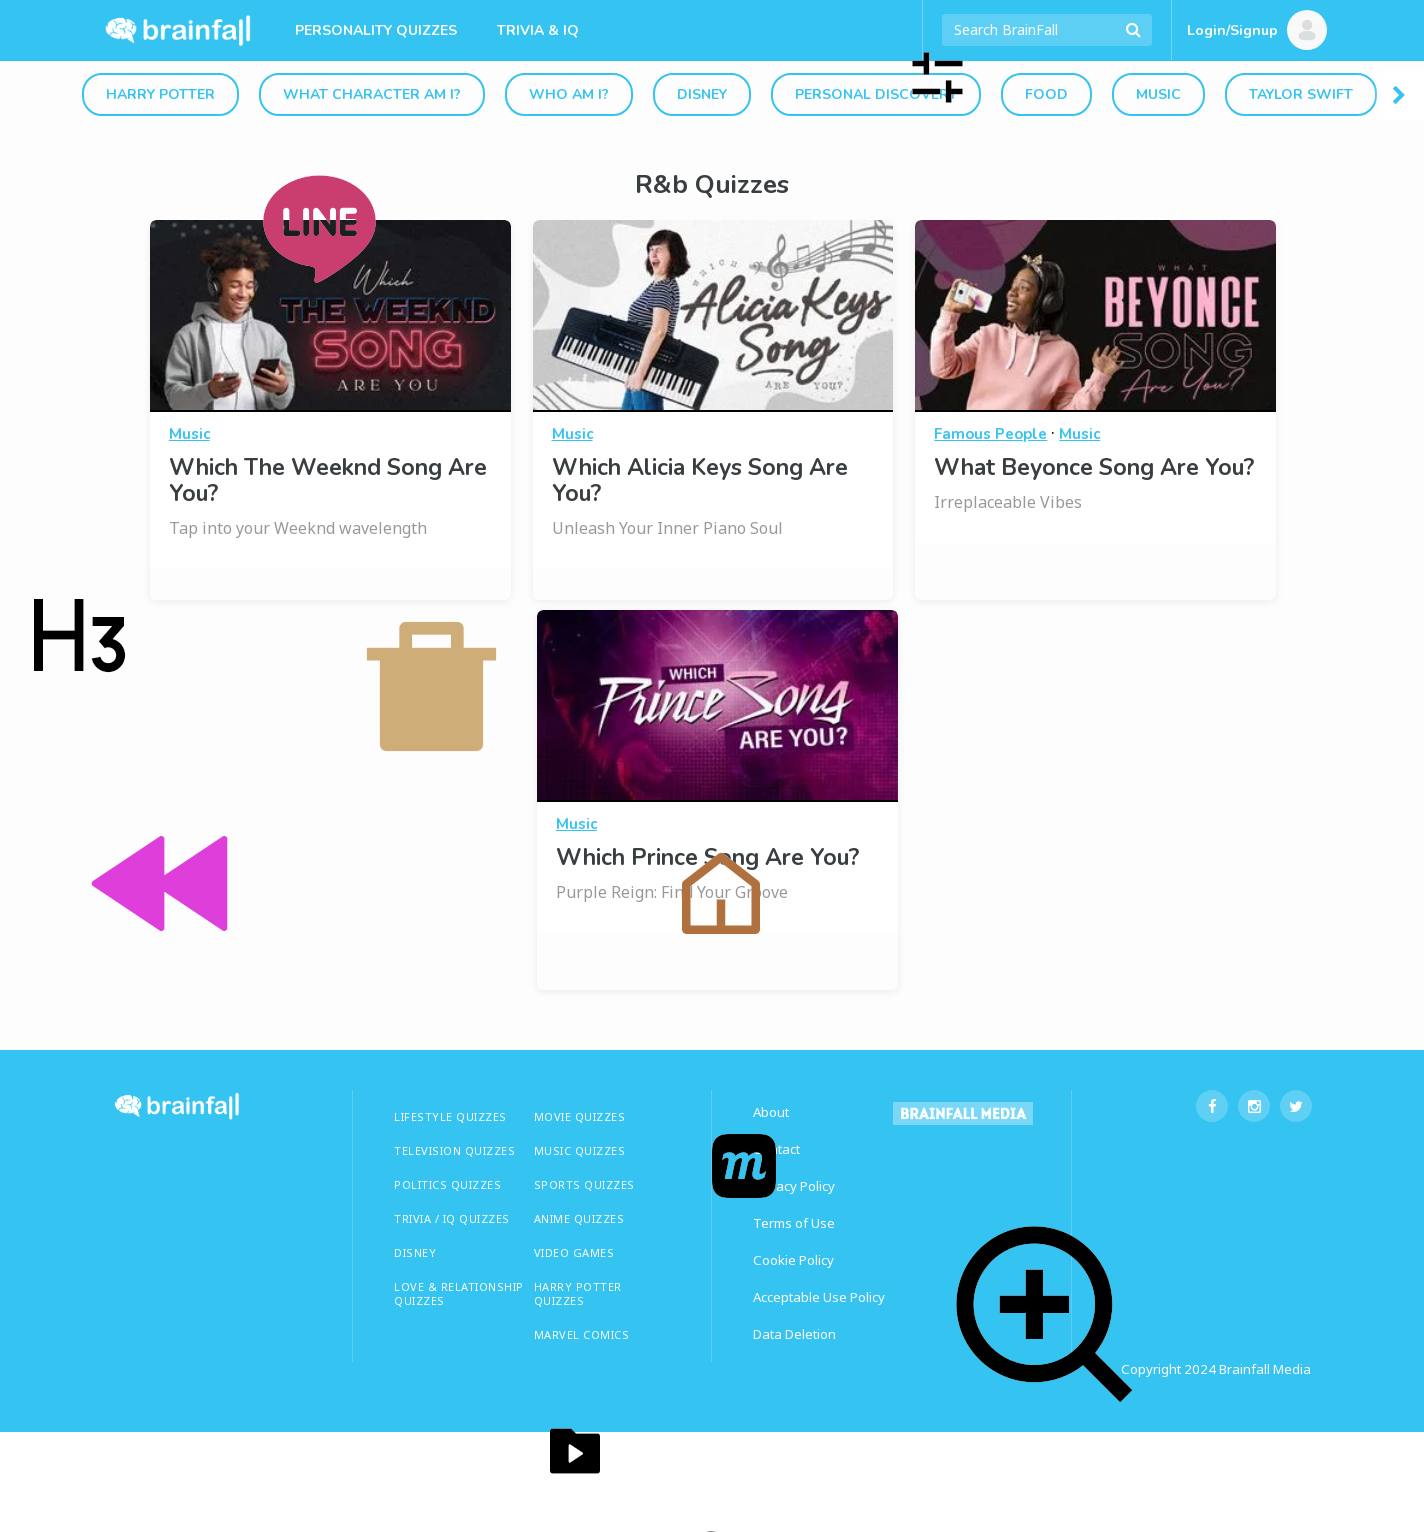 The height and width of the screenshot is (1532, 1424). I want to click on open moqups wireframing and prototyping tool, so click(744, 1166).